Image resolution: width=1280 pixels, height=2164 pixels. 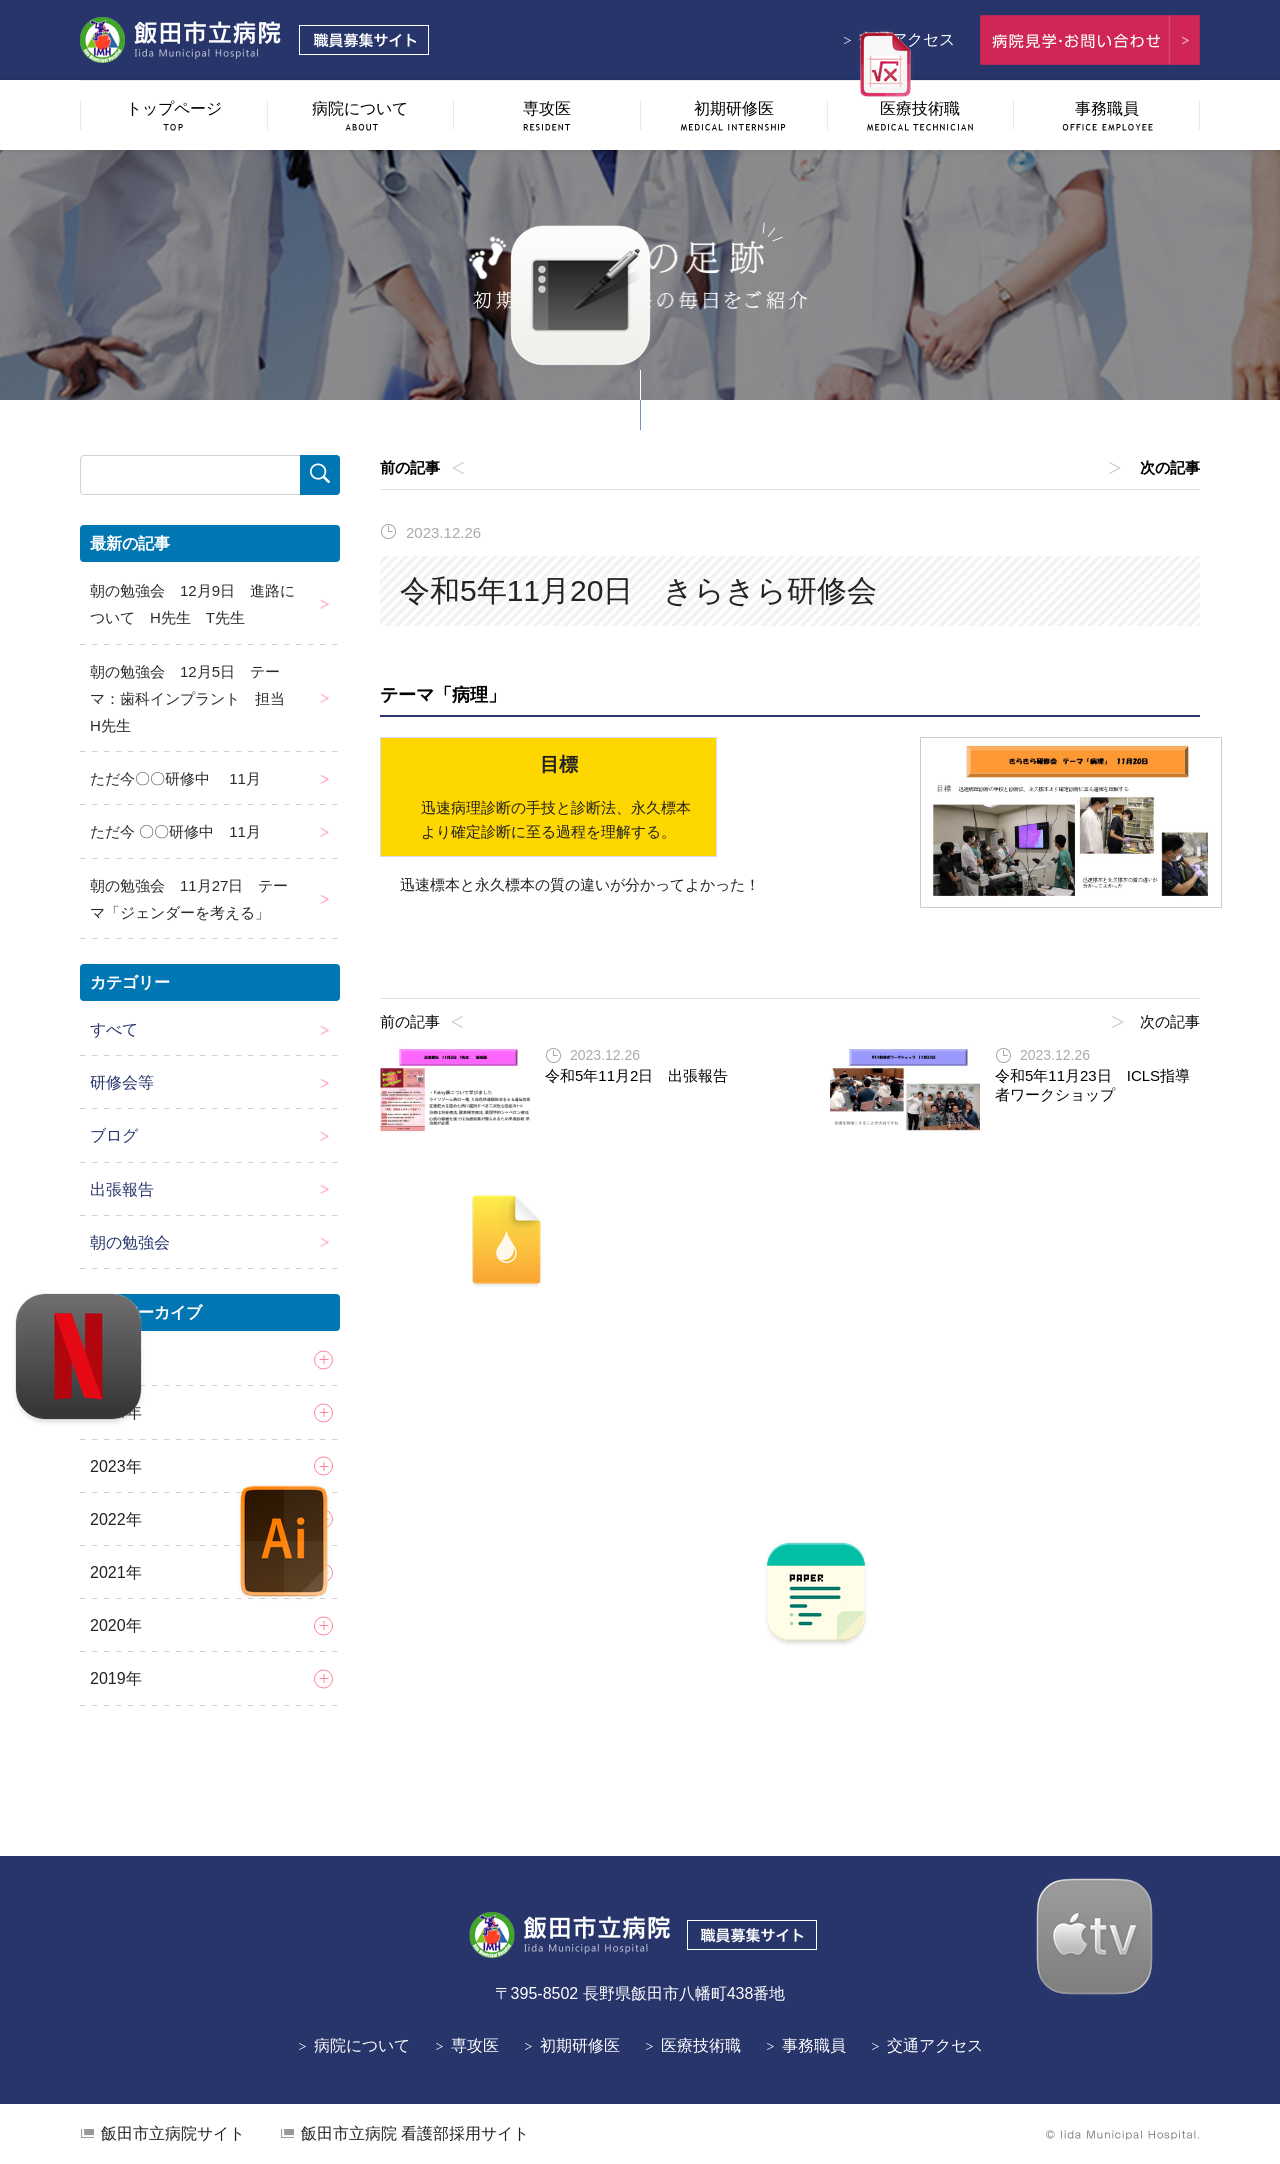 I want to click on open tablet input settings, so click(x=580, y=295).